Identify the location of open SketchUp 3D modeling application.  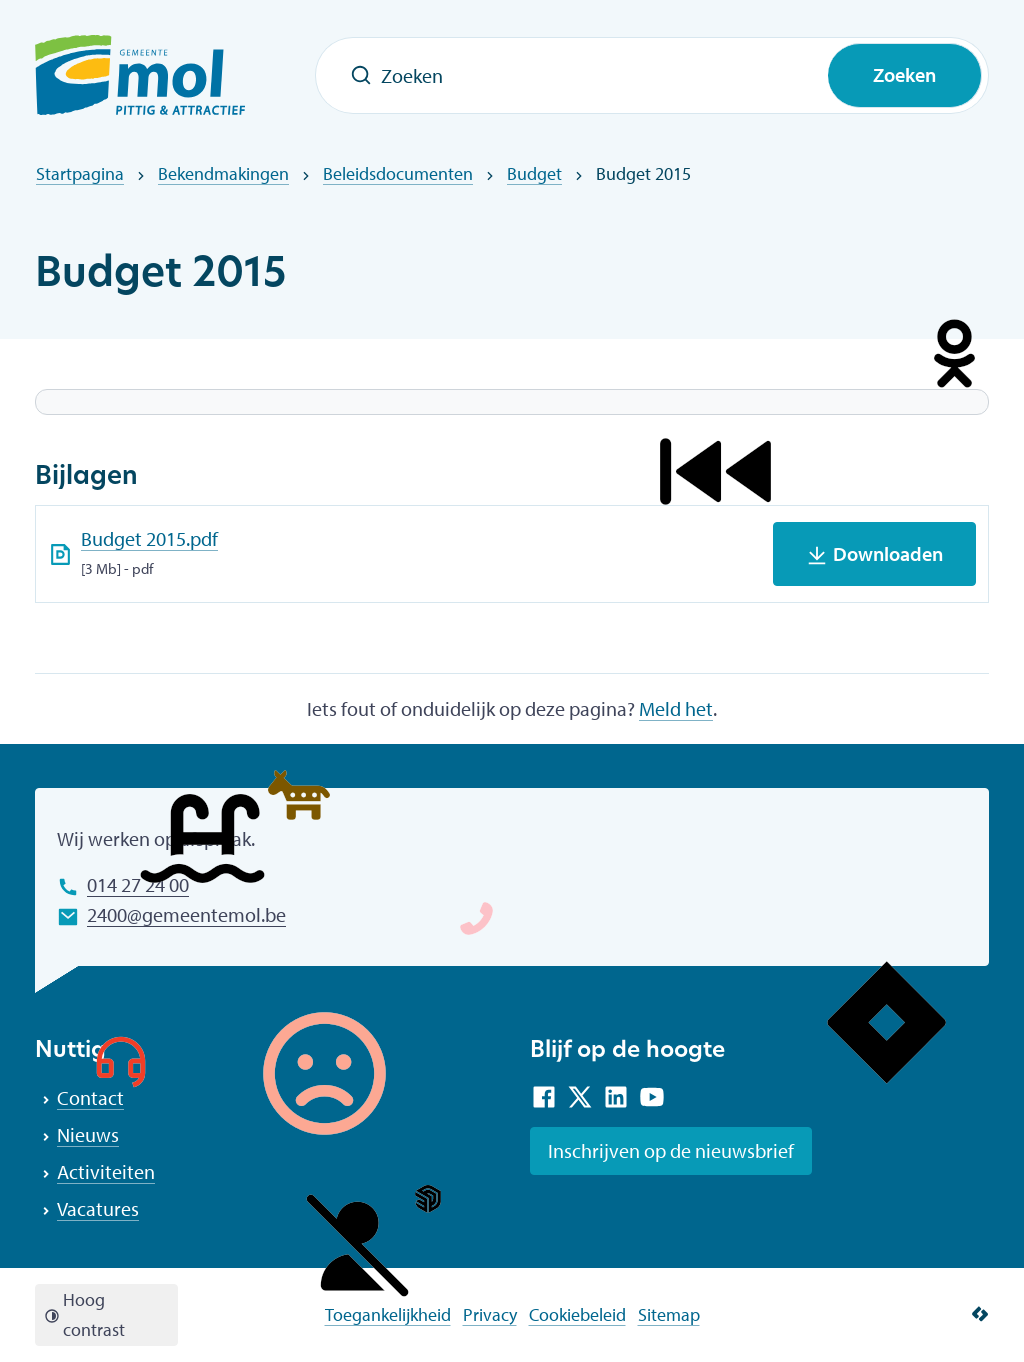
(428, 1199).